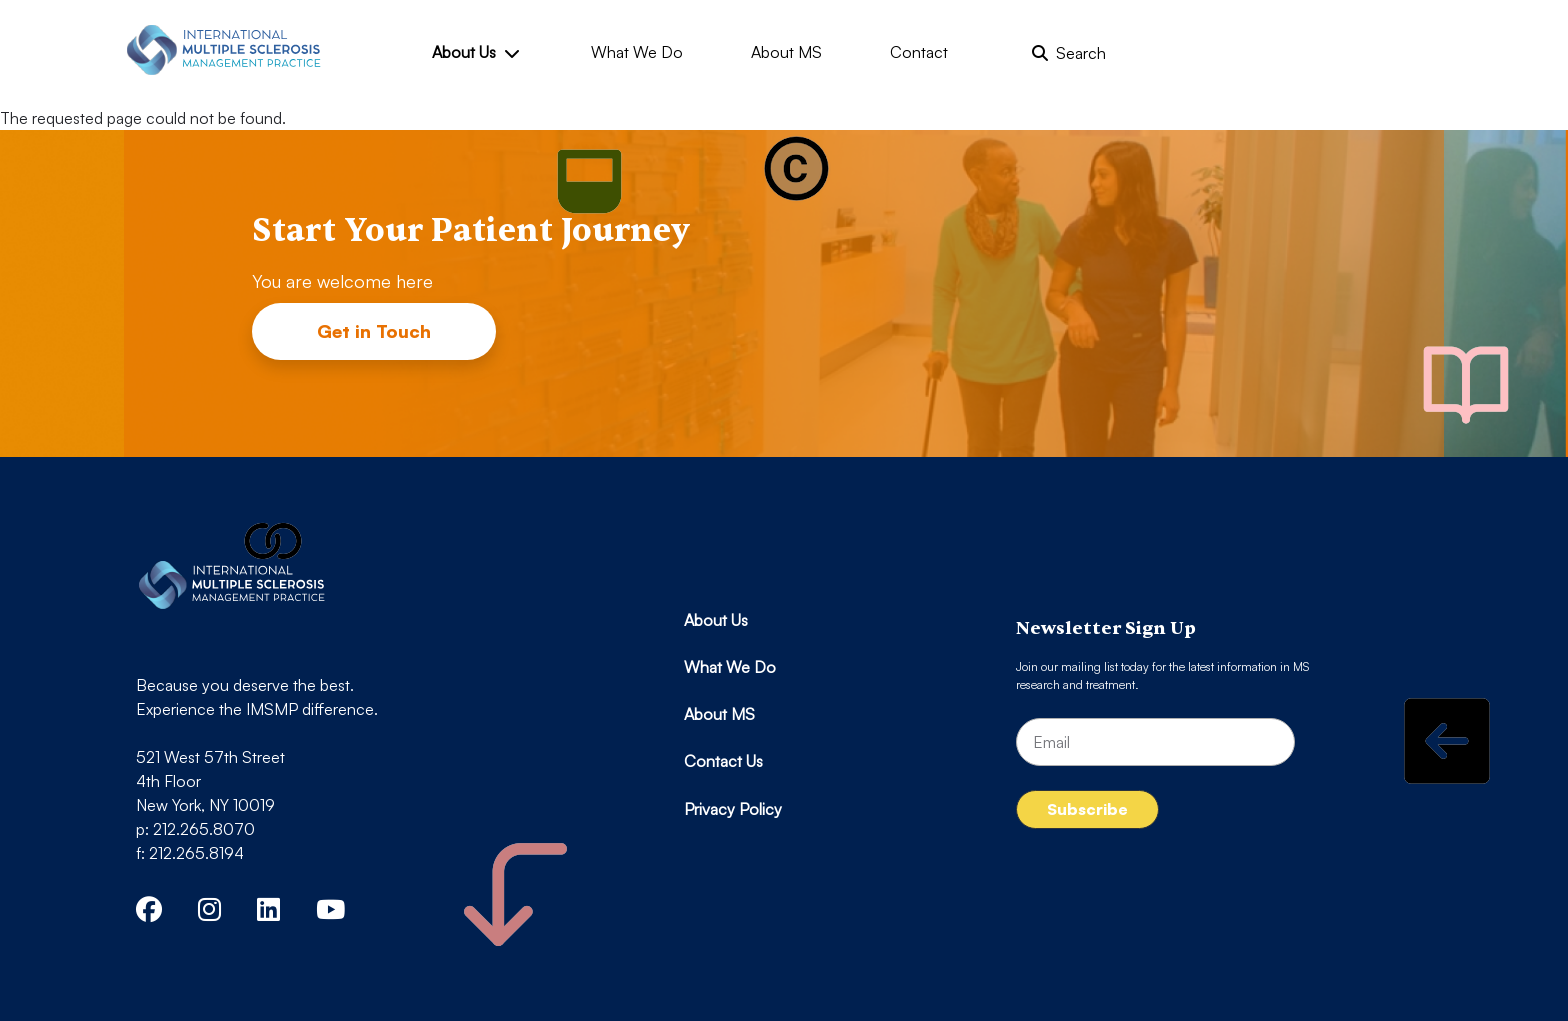 Image resolution: width=1568 pixels, height=1021 pixels. Describe the element at coordinates (1466, 385) in the screenshot. I see `open reading mode or e-reader` at that location.